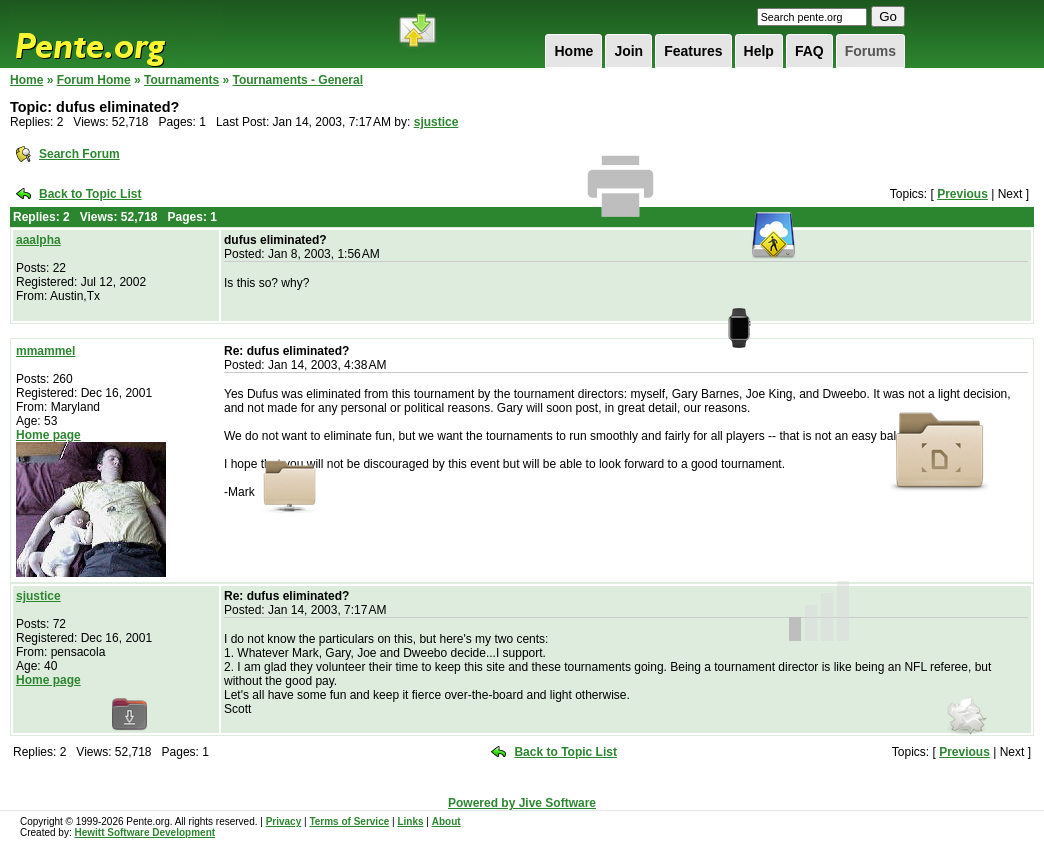 This screenshot has width=1044, height=847. Describe the element at coordinates (939, 454) in the screenshot. I see `access desktop folder contents` at that location.